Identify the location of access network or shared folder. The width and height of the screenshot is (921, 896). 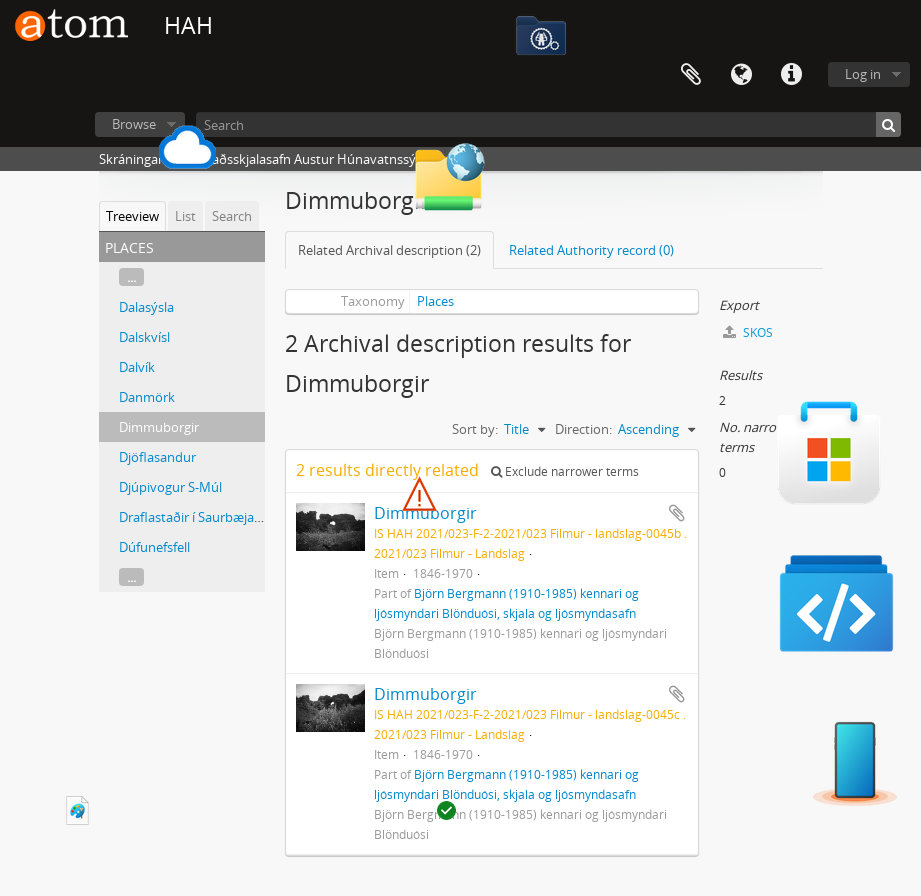
(448, 177).